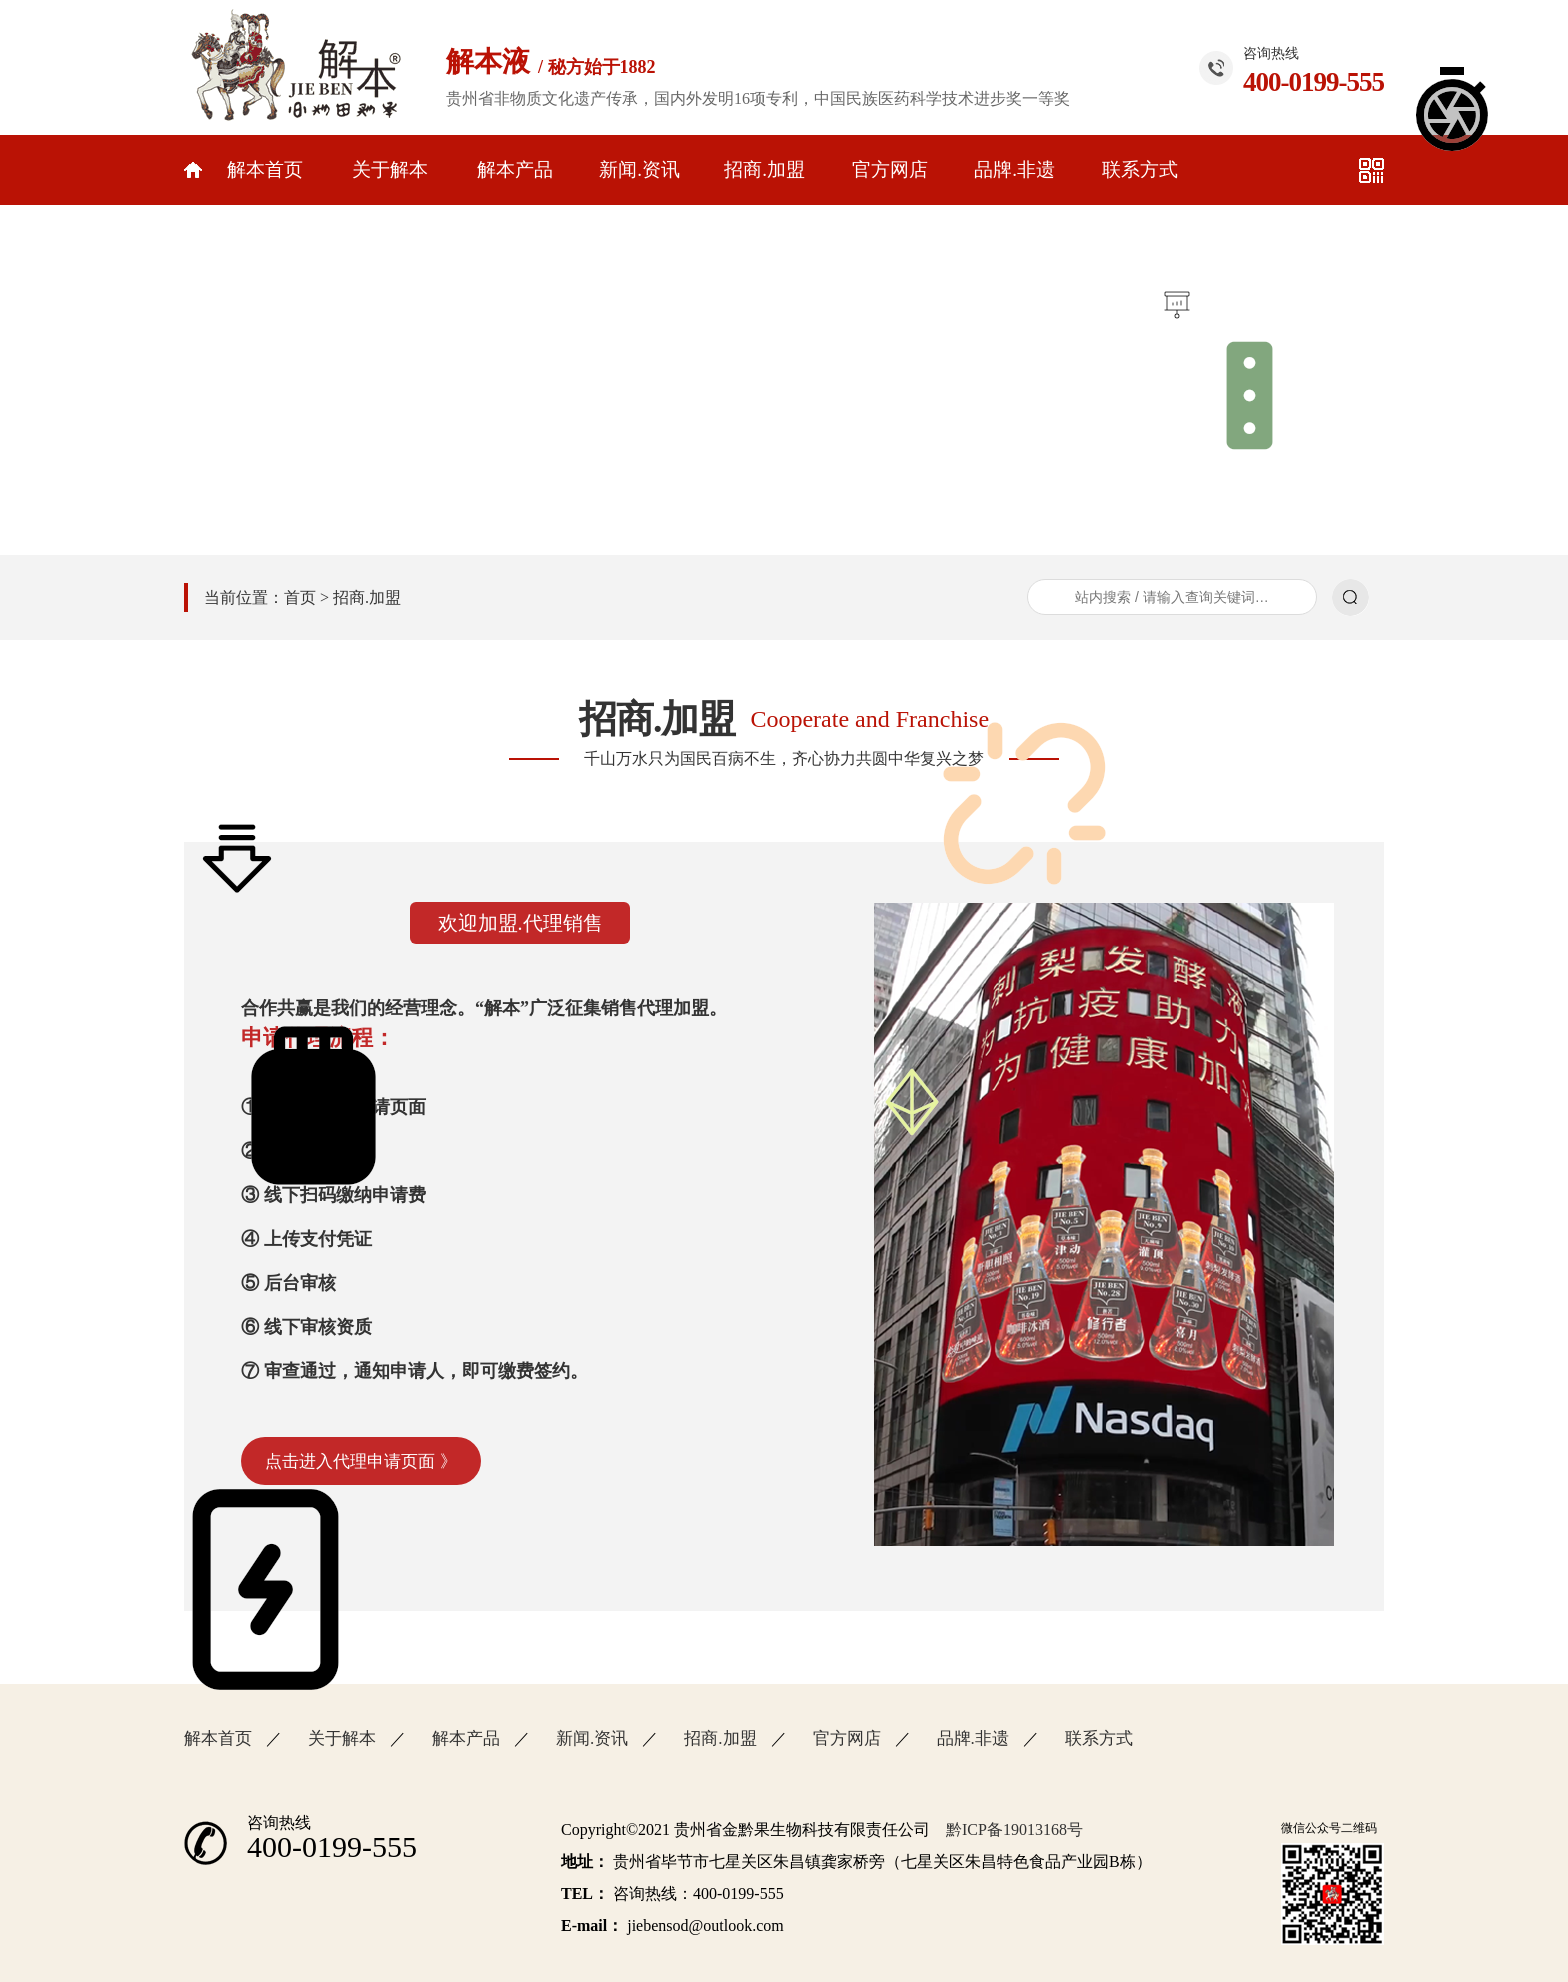 The image size is (1568, 1982). Describe the element at coordinates (265, 1589) in the screenshot. I see `indicates device is currently charging` at that location.